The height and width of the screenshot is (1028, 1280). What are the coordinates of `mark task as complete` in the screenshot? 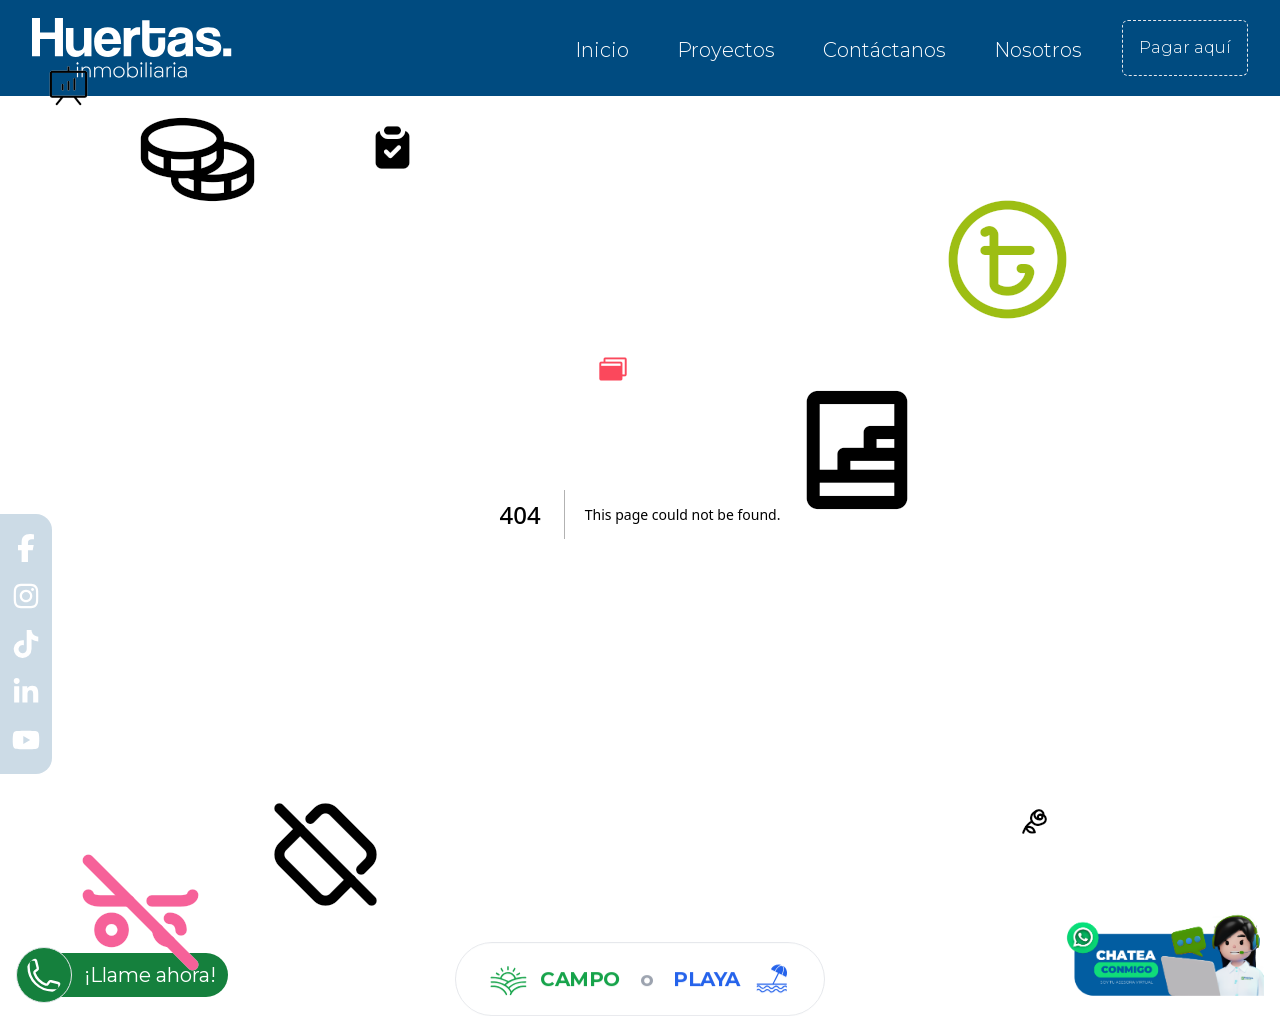 It's located at (392, 147).